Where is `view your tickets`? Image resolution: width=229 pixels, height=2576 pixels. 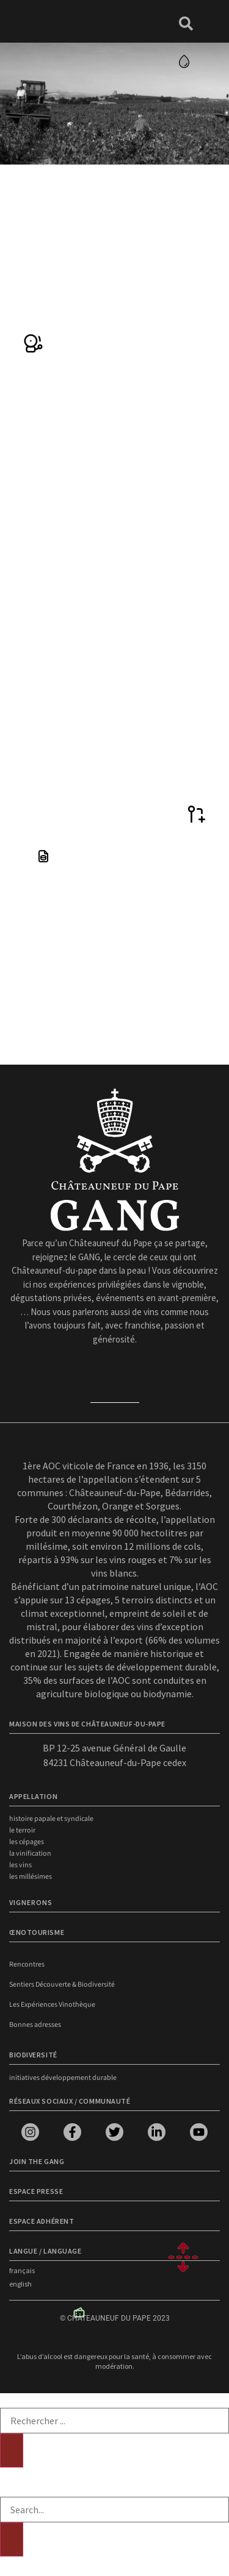
view your tickets is located at coordinates (79, 2312).